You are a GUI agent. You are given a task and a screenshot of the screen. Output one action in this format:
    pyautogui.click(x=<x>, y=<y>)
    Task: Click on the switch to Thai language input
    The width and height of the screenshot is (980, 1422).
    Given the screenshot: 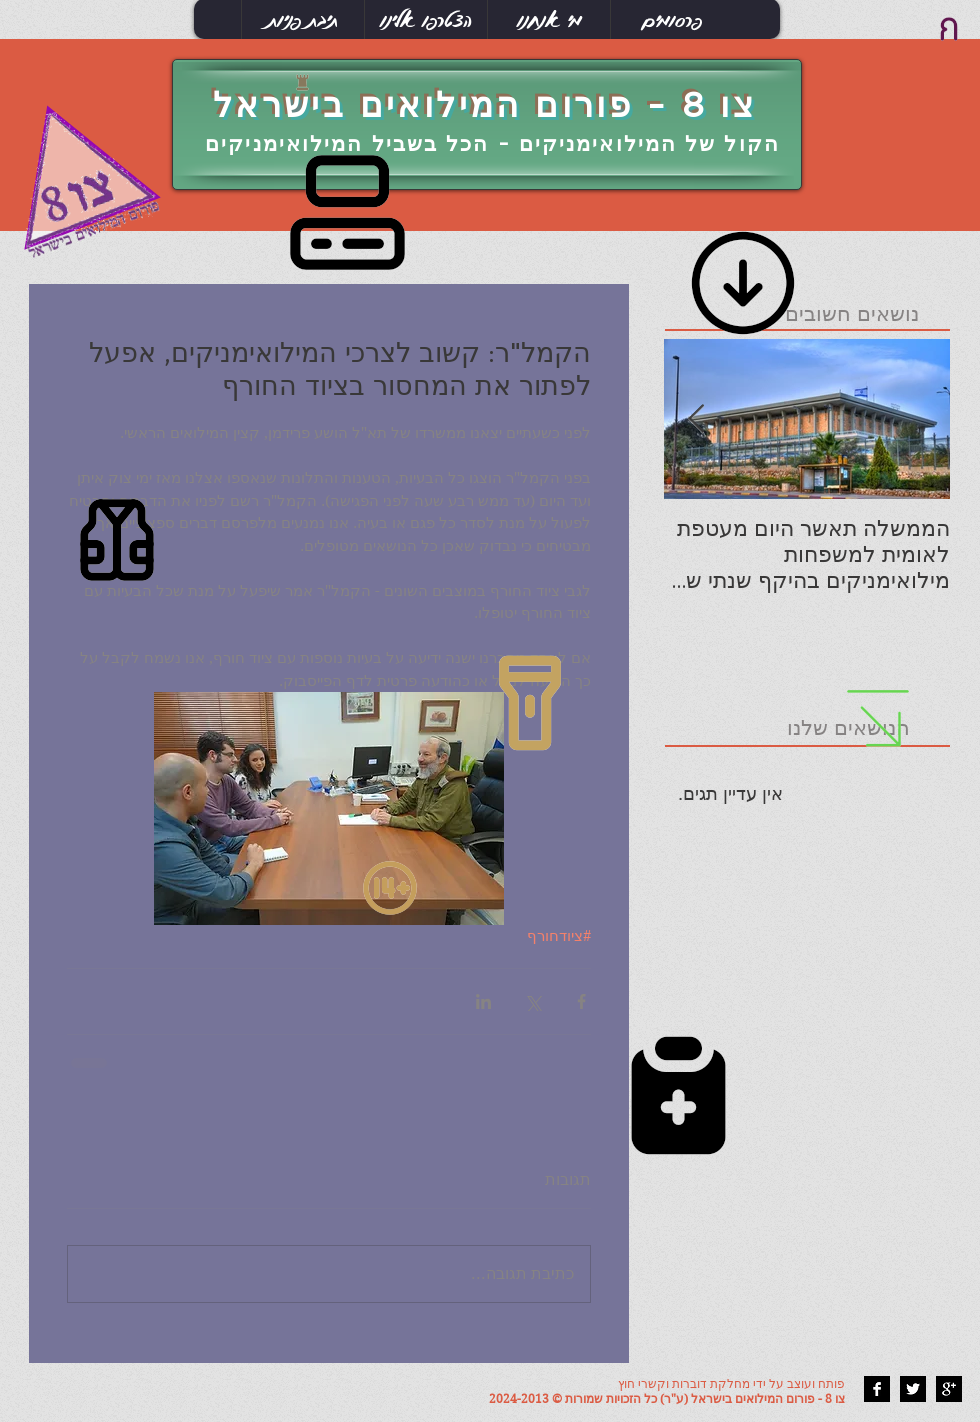 What is the action you would take?
    pyautogui.click(x=949, y=29)
    